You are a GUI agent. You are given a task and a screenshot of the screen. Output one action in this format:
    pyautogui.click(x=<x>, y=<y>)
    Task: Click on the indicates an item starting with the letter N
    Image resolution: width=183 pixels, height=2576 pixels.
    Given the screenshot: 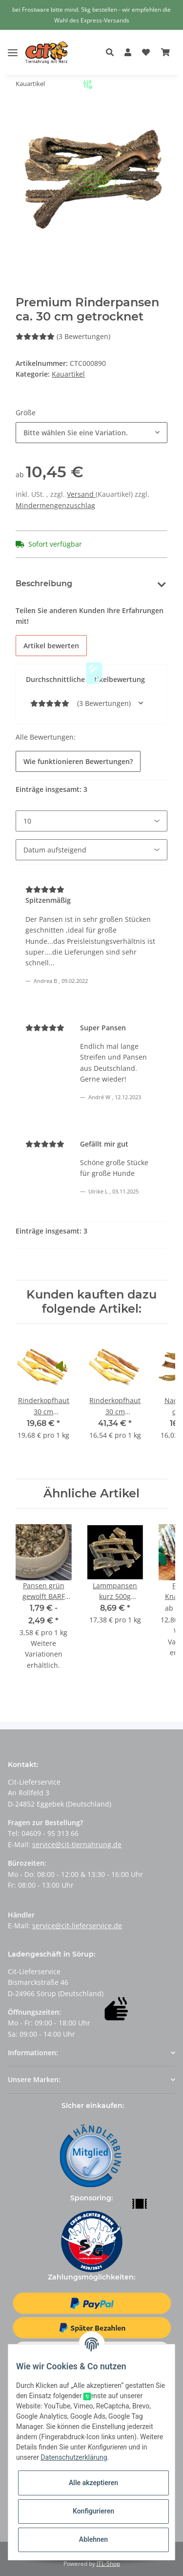 What is the action you would take?
    pyautogui.click(x=87, y=2396)
    